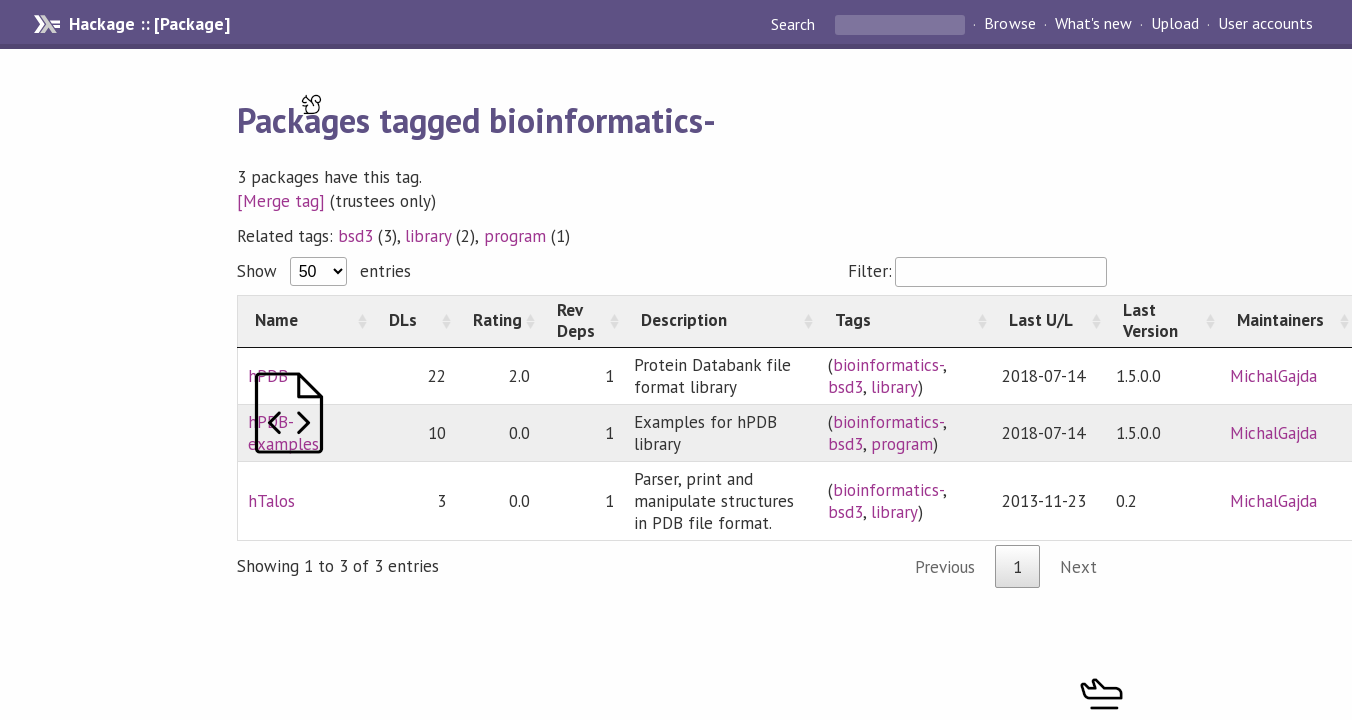 The height and width of the screenshot is (720, 1352). I want to click on access GitHub's saved or stashed content, so click(311, 104).